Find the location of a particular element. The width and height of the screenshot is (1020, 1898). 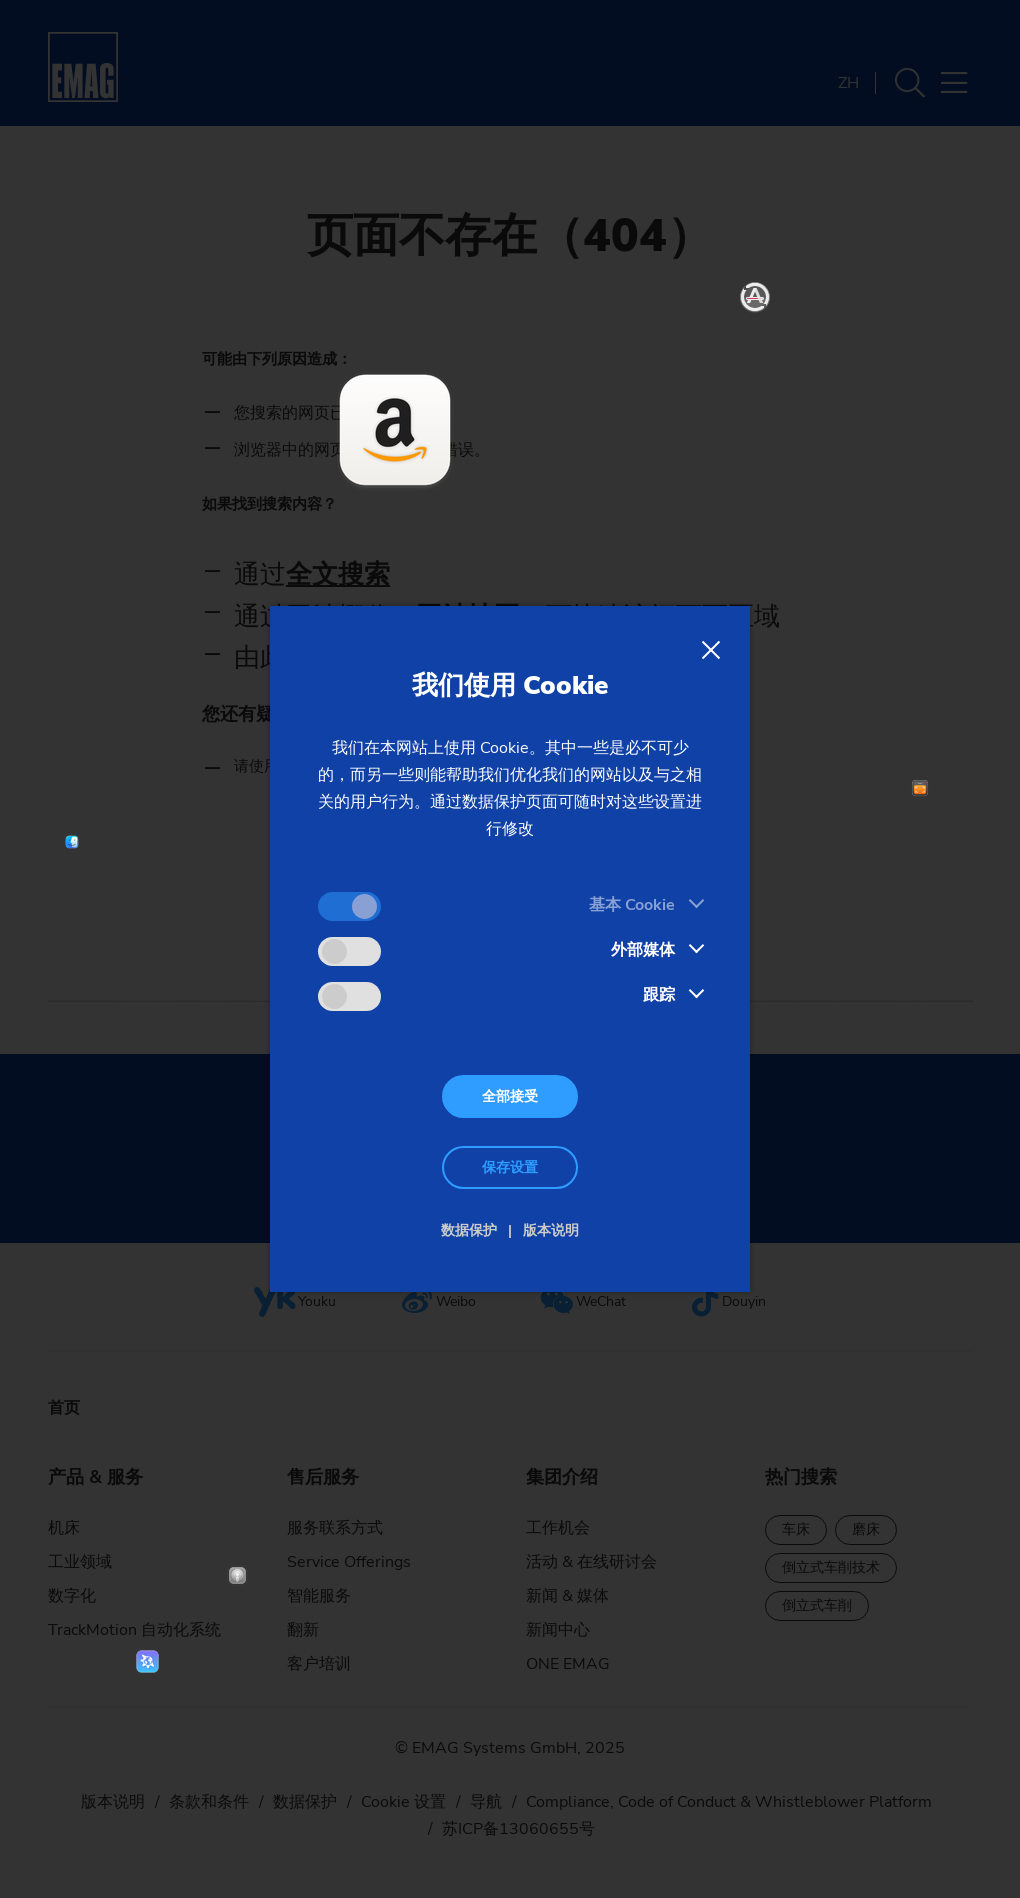

open peek app for quick file previews is located at coordinates (920, 788).